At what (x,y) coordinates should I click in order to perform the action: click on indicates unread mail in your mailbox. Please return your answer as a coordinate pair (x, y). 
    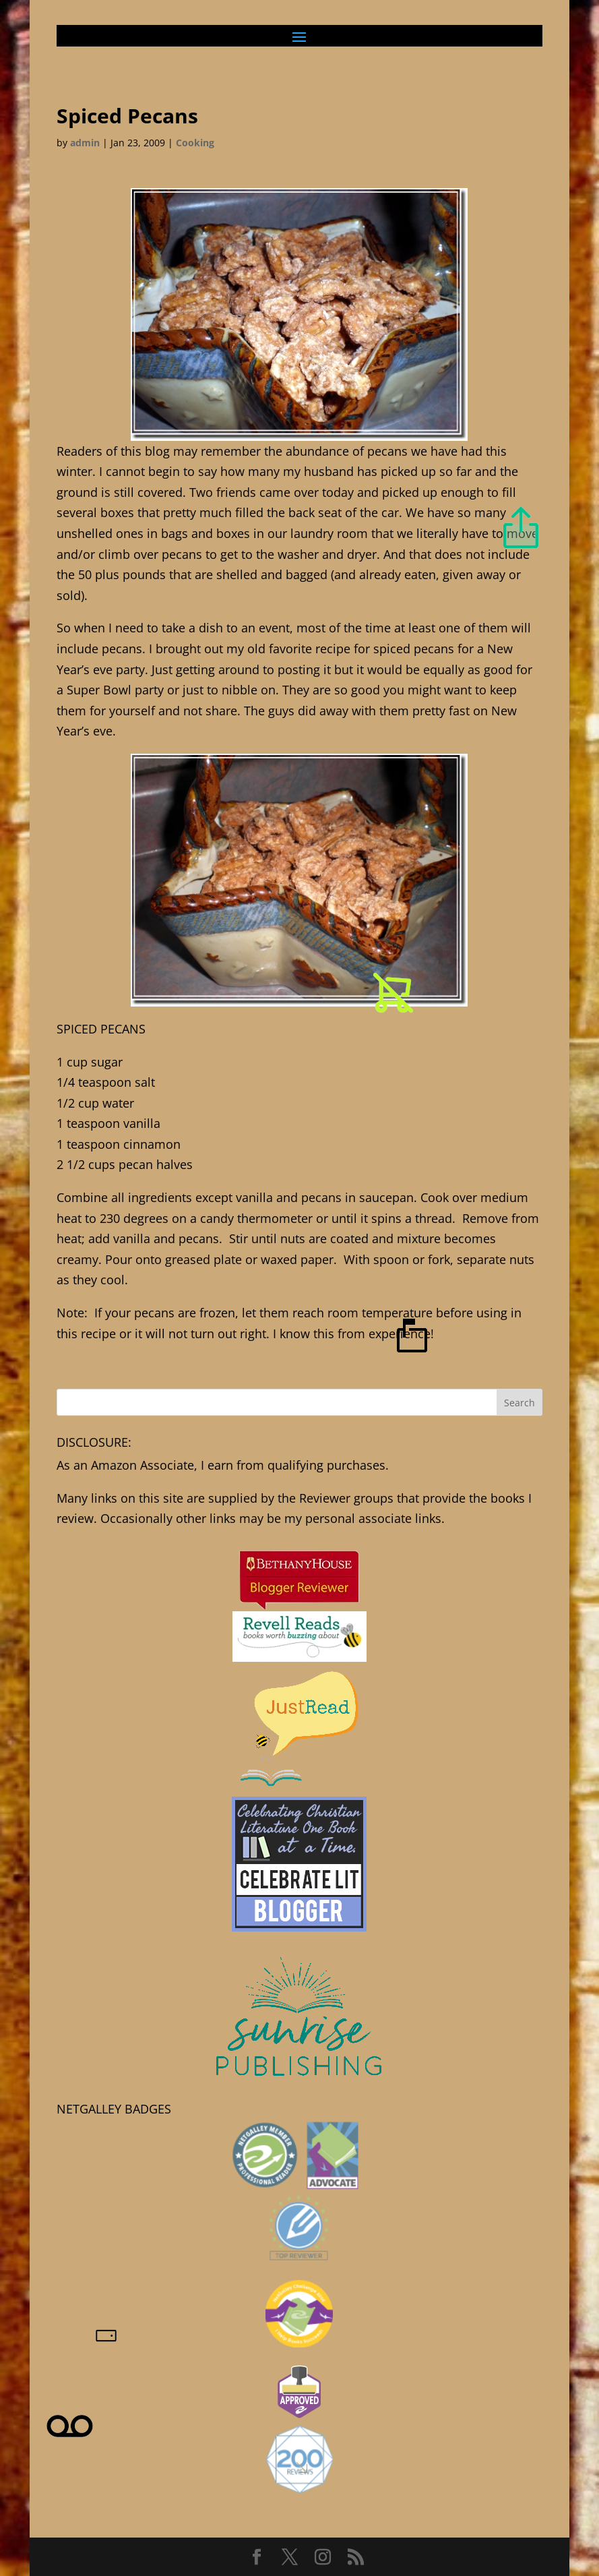
    Looking at the image, I should click on (412, 1337).